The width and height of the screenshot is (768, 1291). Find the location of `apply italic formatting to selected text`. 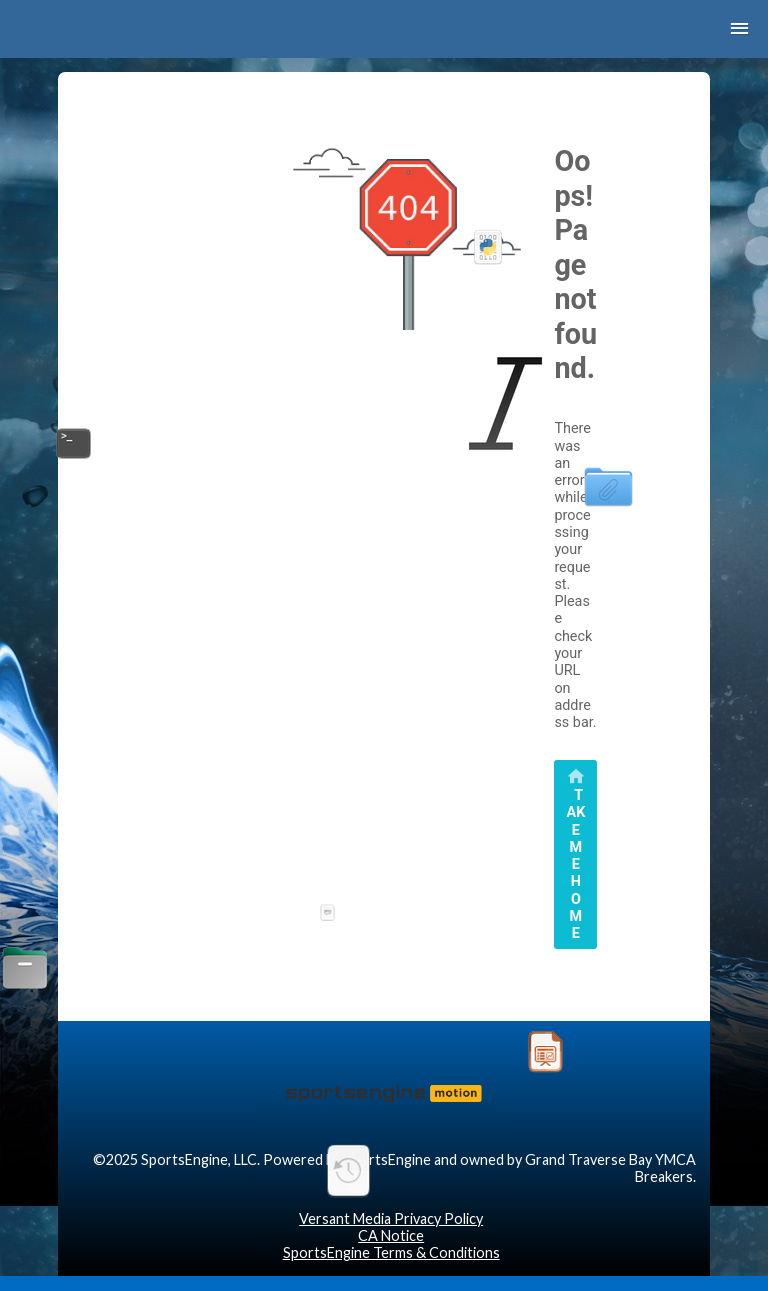

apply italic formatting to selected text is located at coordinates (505, 403).